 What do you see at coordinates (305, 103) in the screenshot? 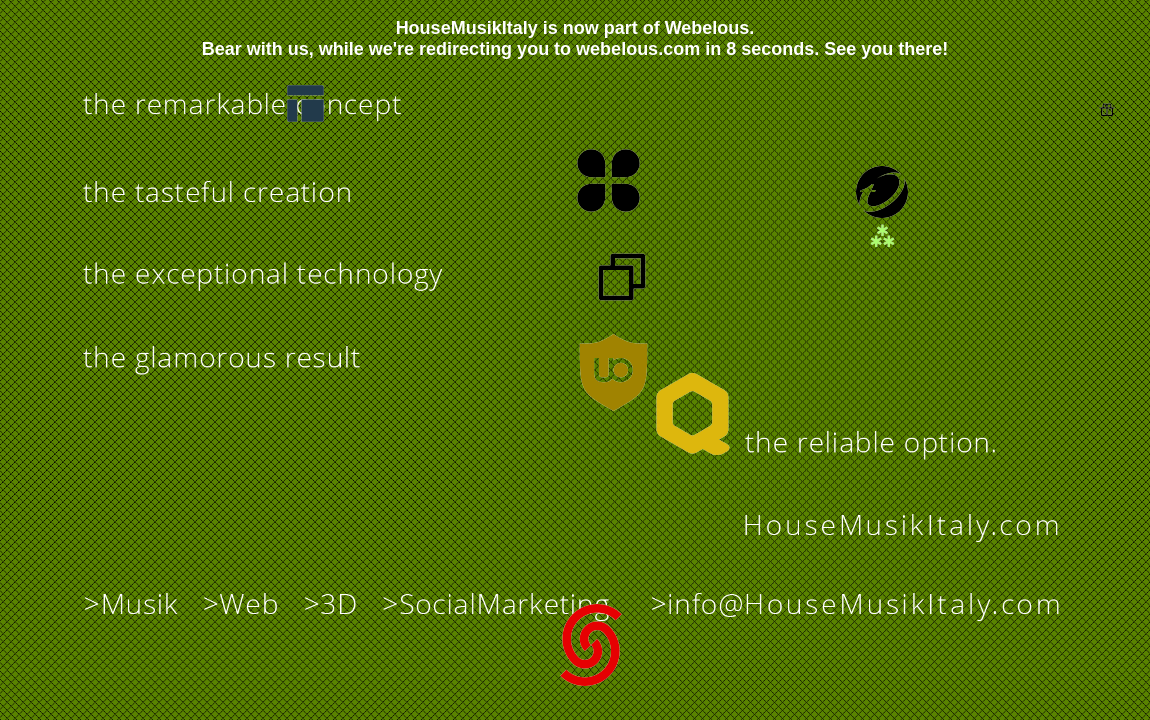
I see `switch to header and sidebar layout view` at bounding box center [305, 103].